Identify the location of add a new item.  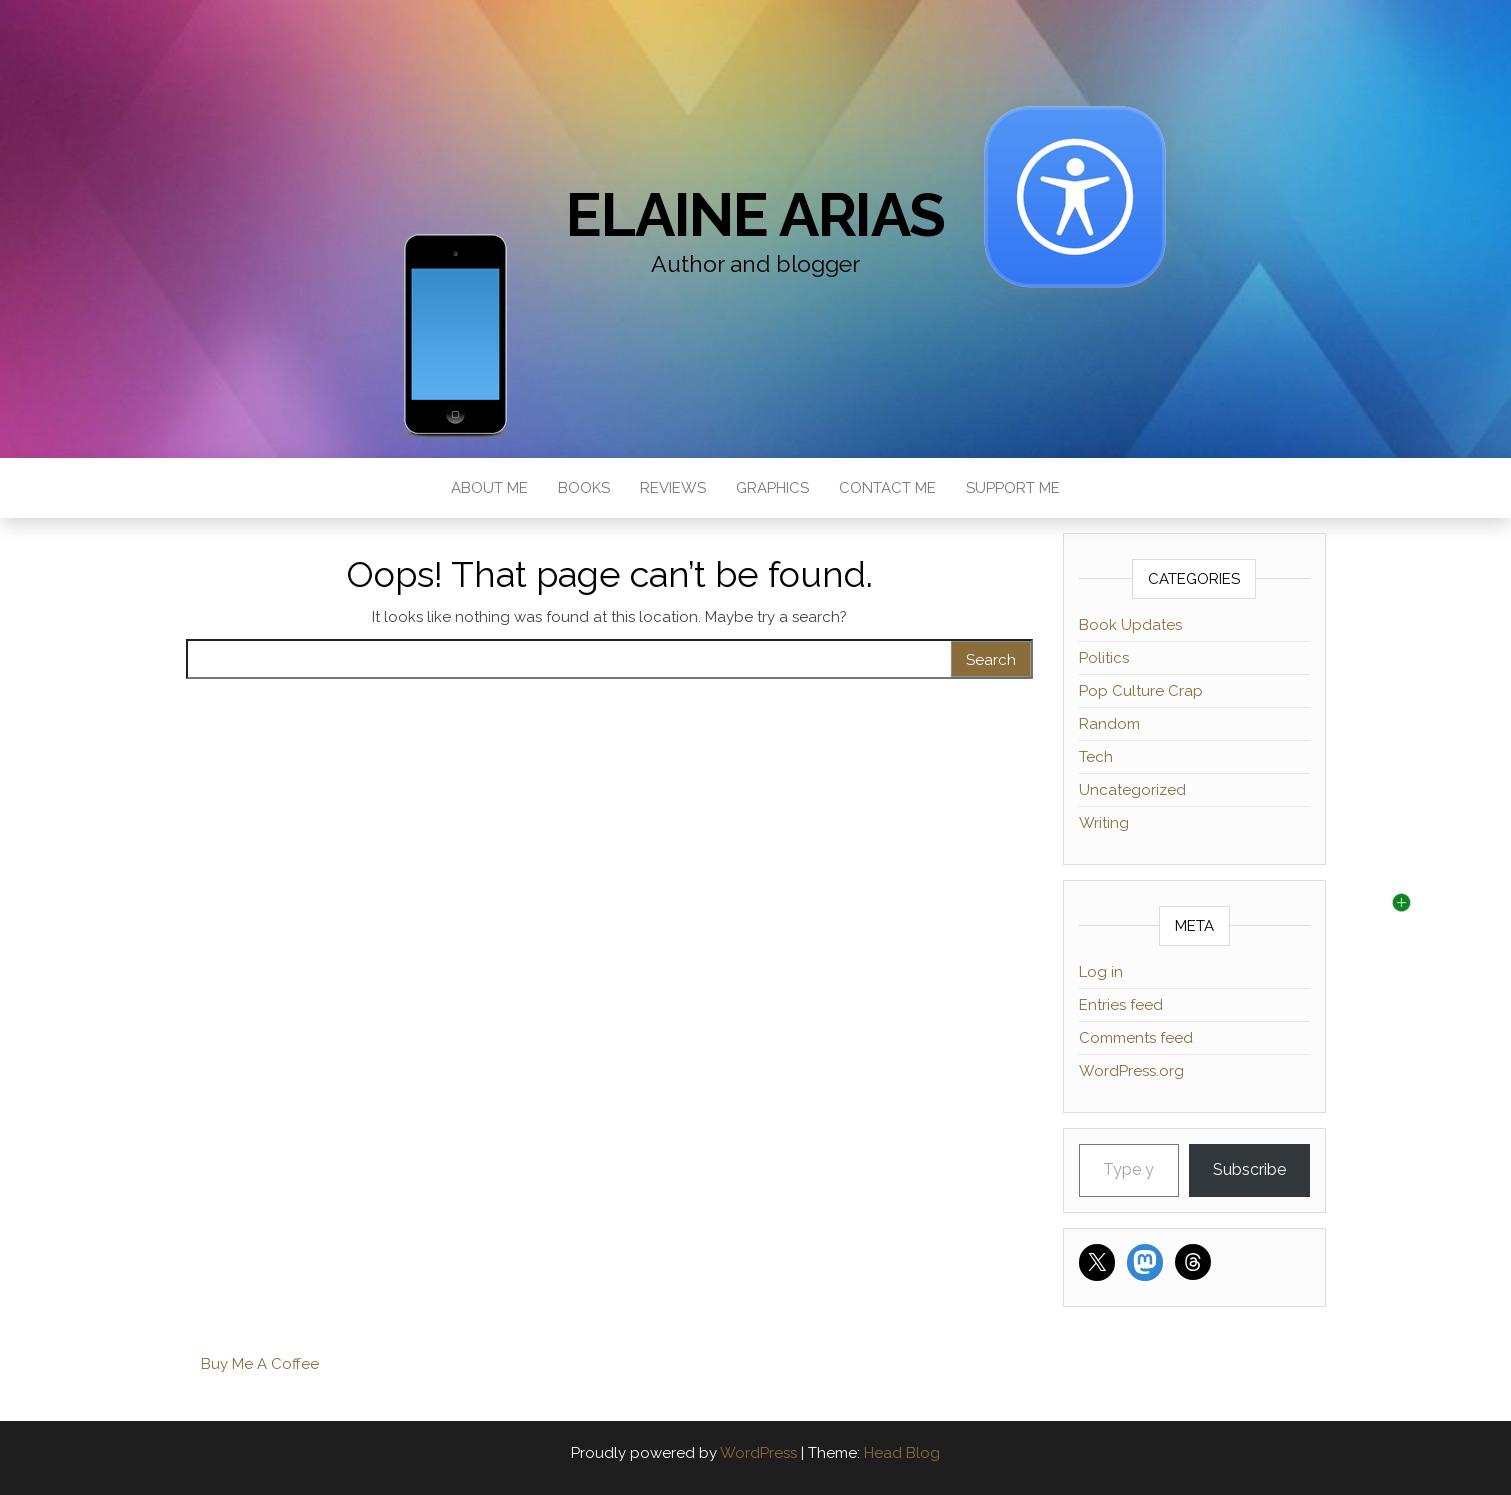
(1401, 902).